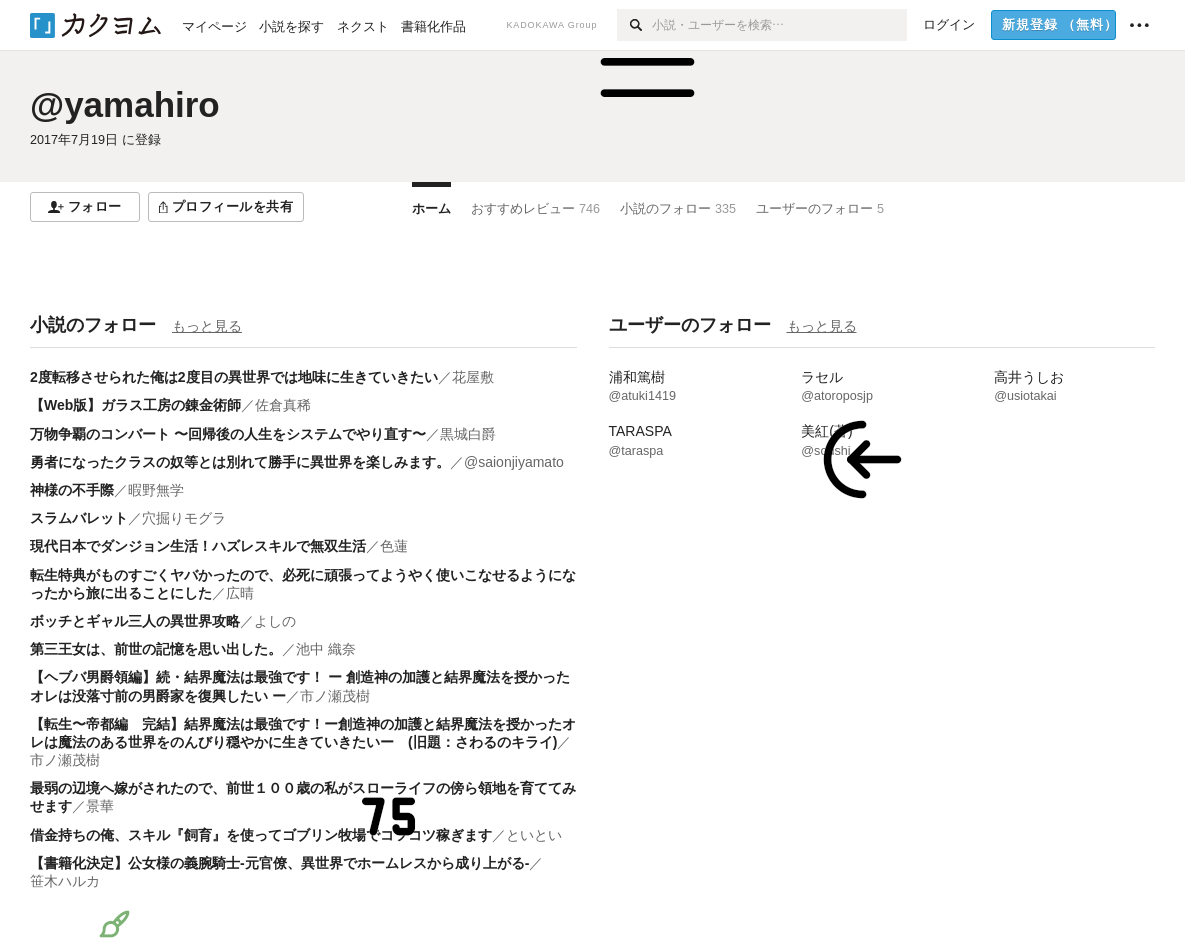  I want to click on indicates equal value or comparison, so click(647, 77).